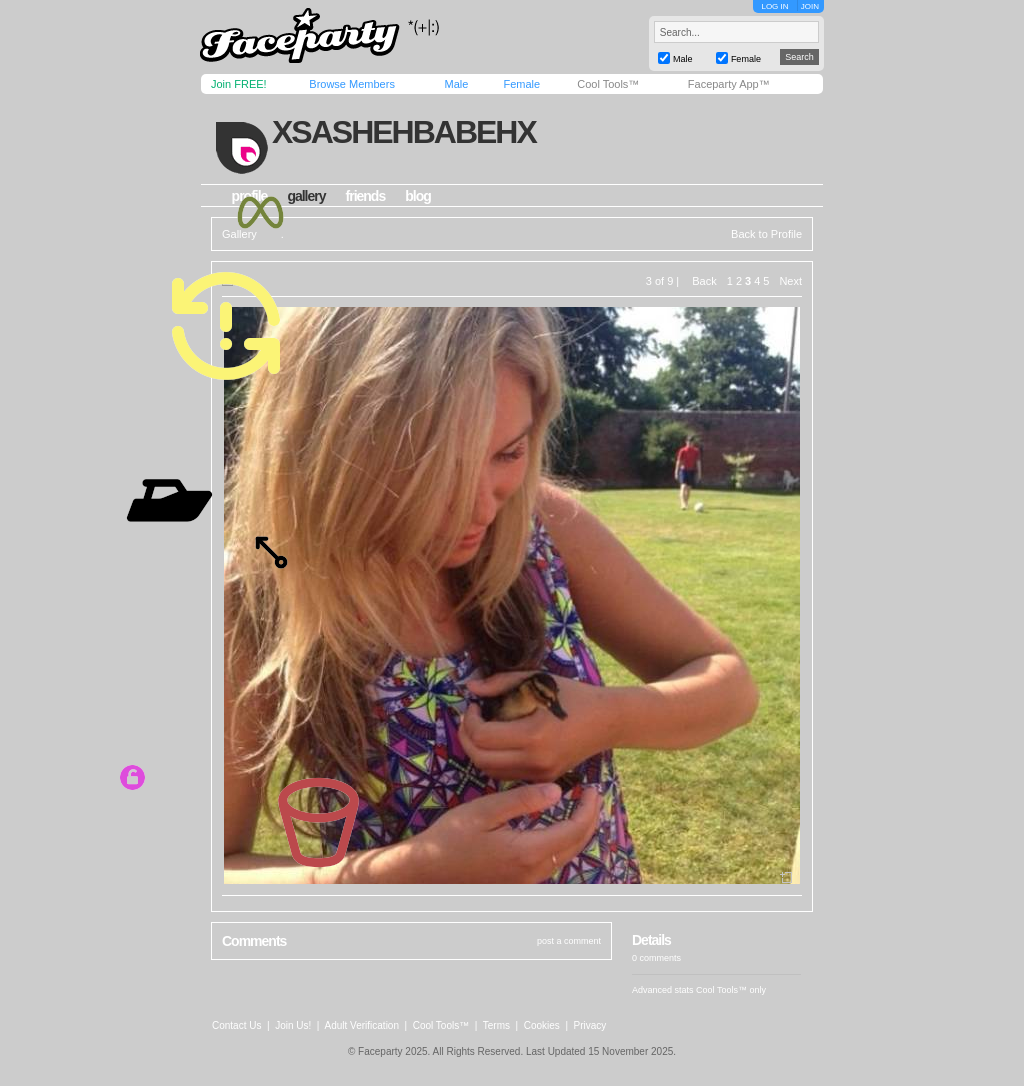  Describe the element at coordinates (132, 777) in the screenshot. I see `view public feed content` at that location.